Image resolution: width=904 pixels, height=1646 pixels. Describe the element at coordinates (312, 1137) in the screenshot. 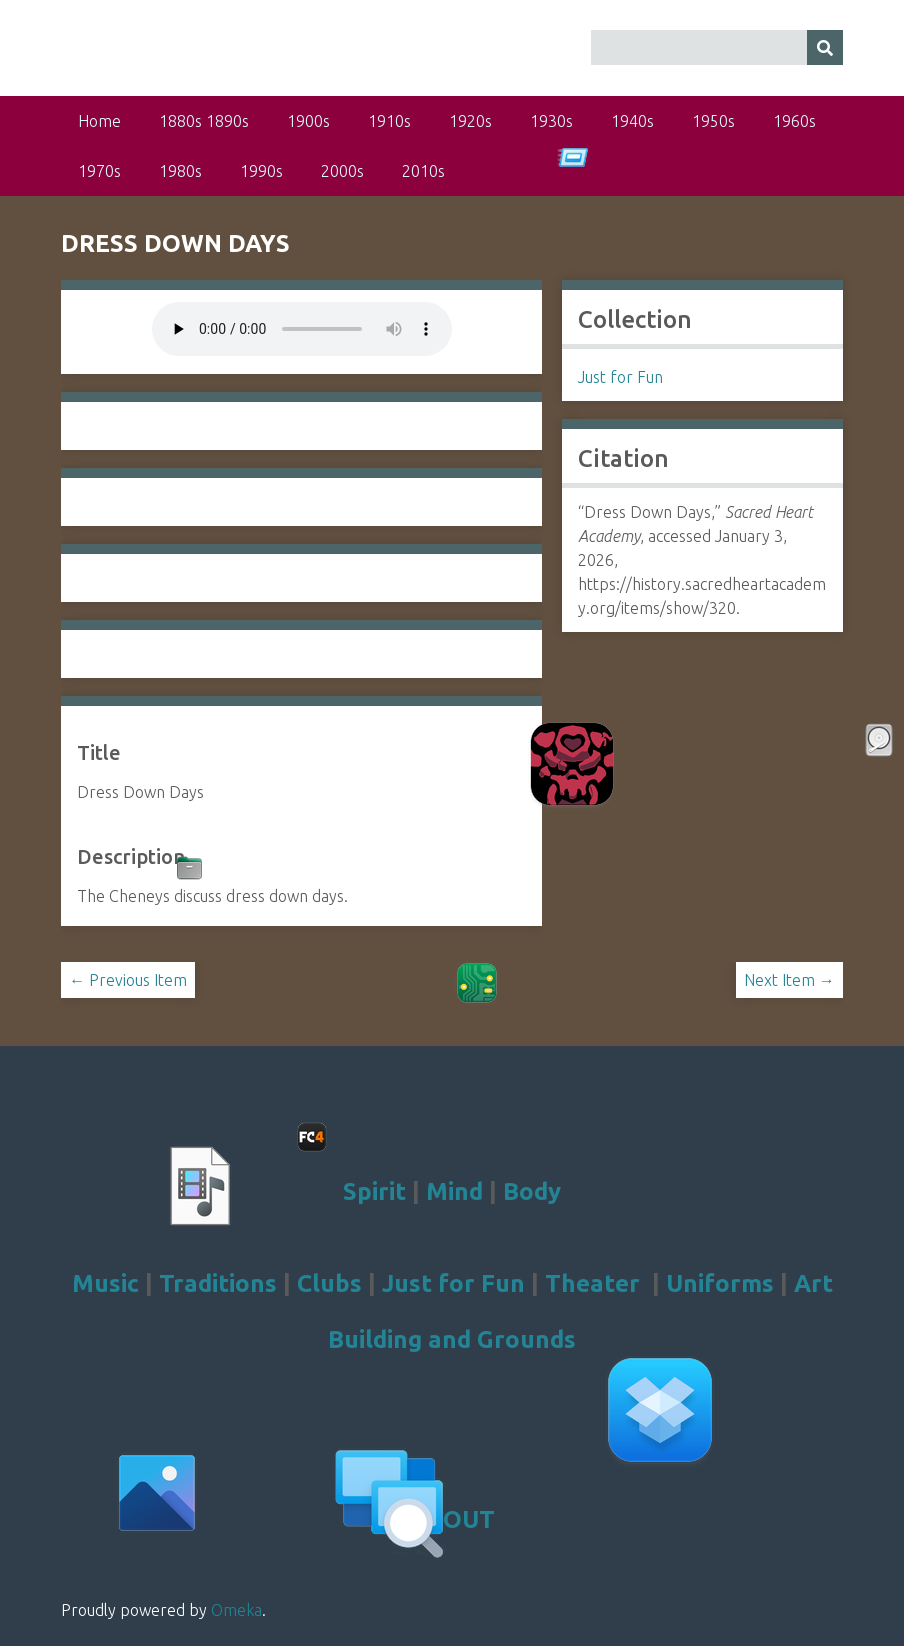

I see `launch far cry 4 game` at that location.